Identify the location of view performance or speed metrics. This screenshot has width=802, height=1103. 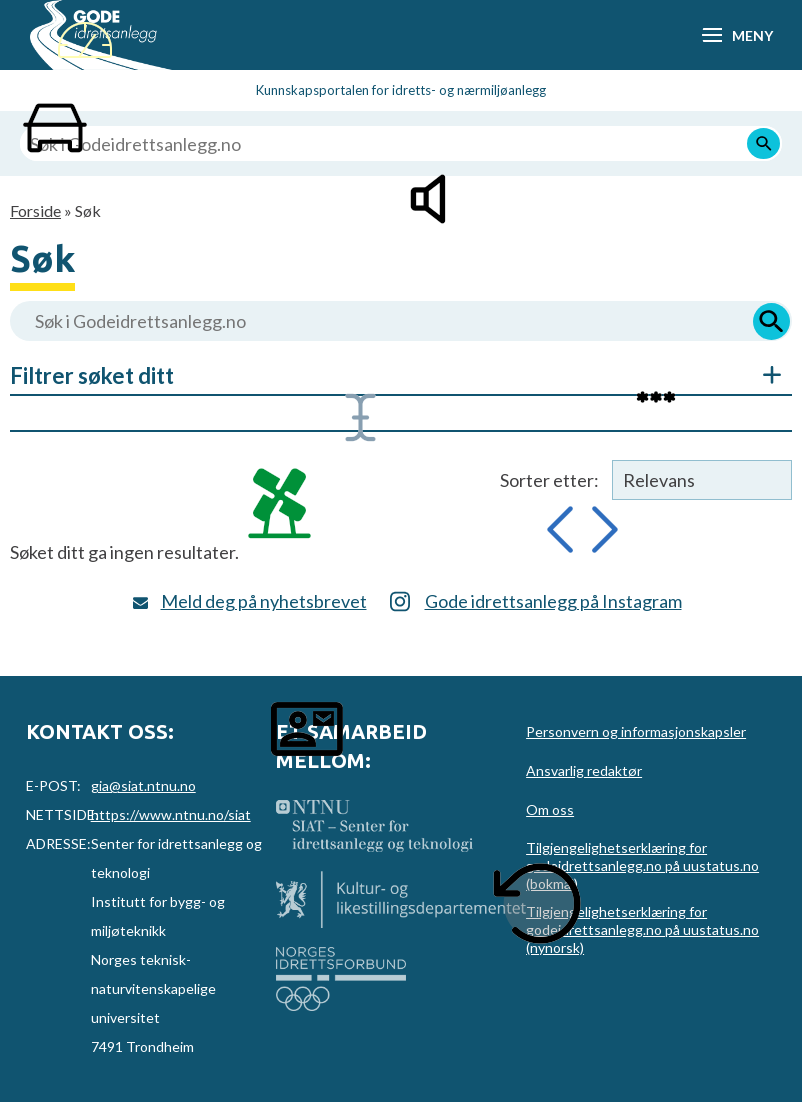
(85, 43).